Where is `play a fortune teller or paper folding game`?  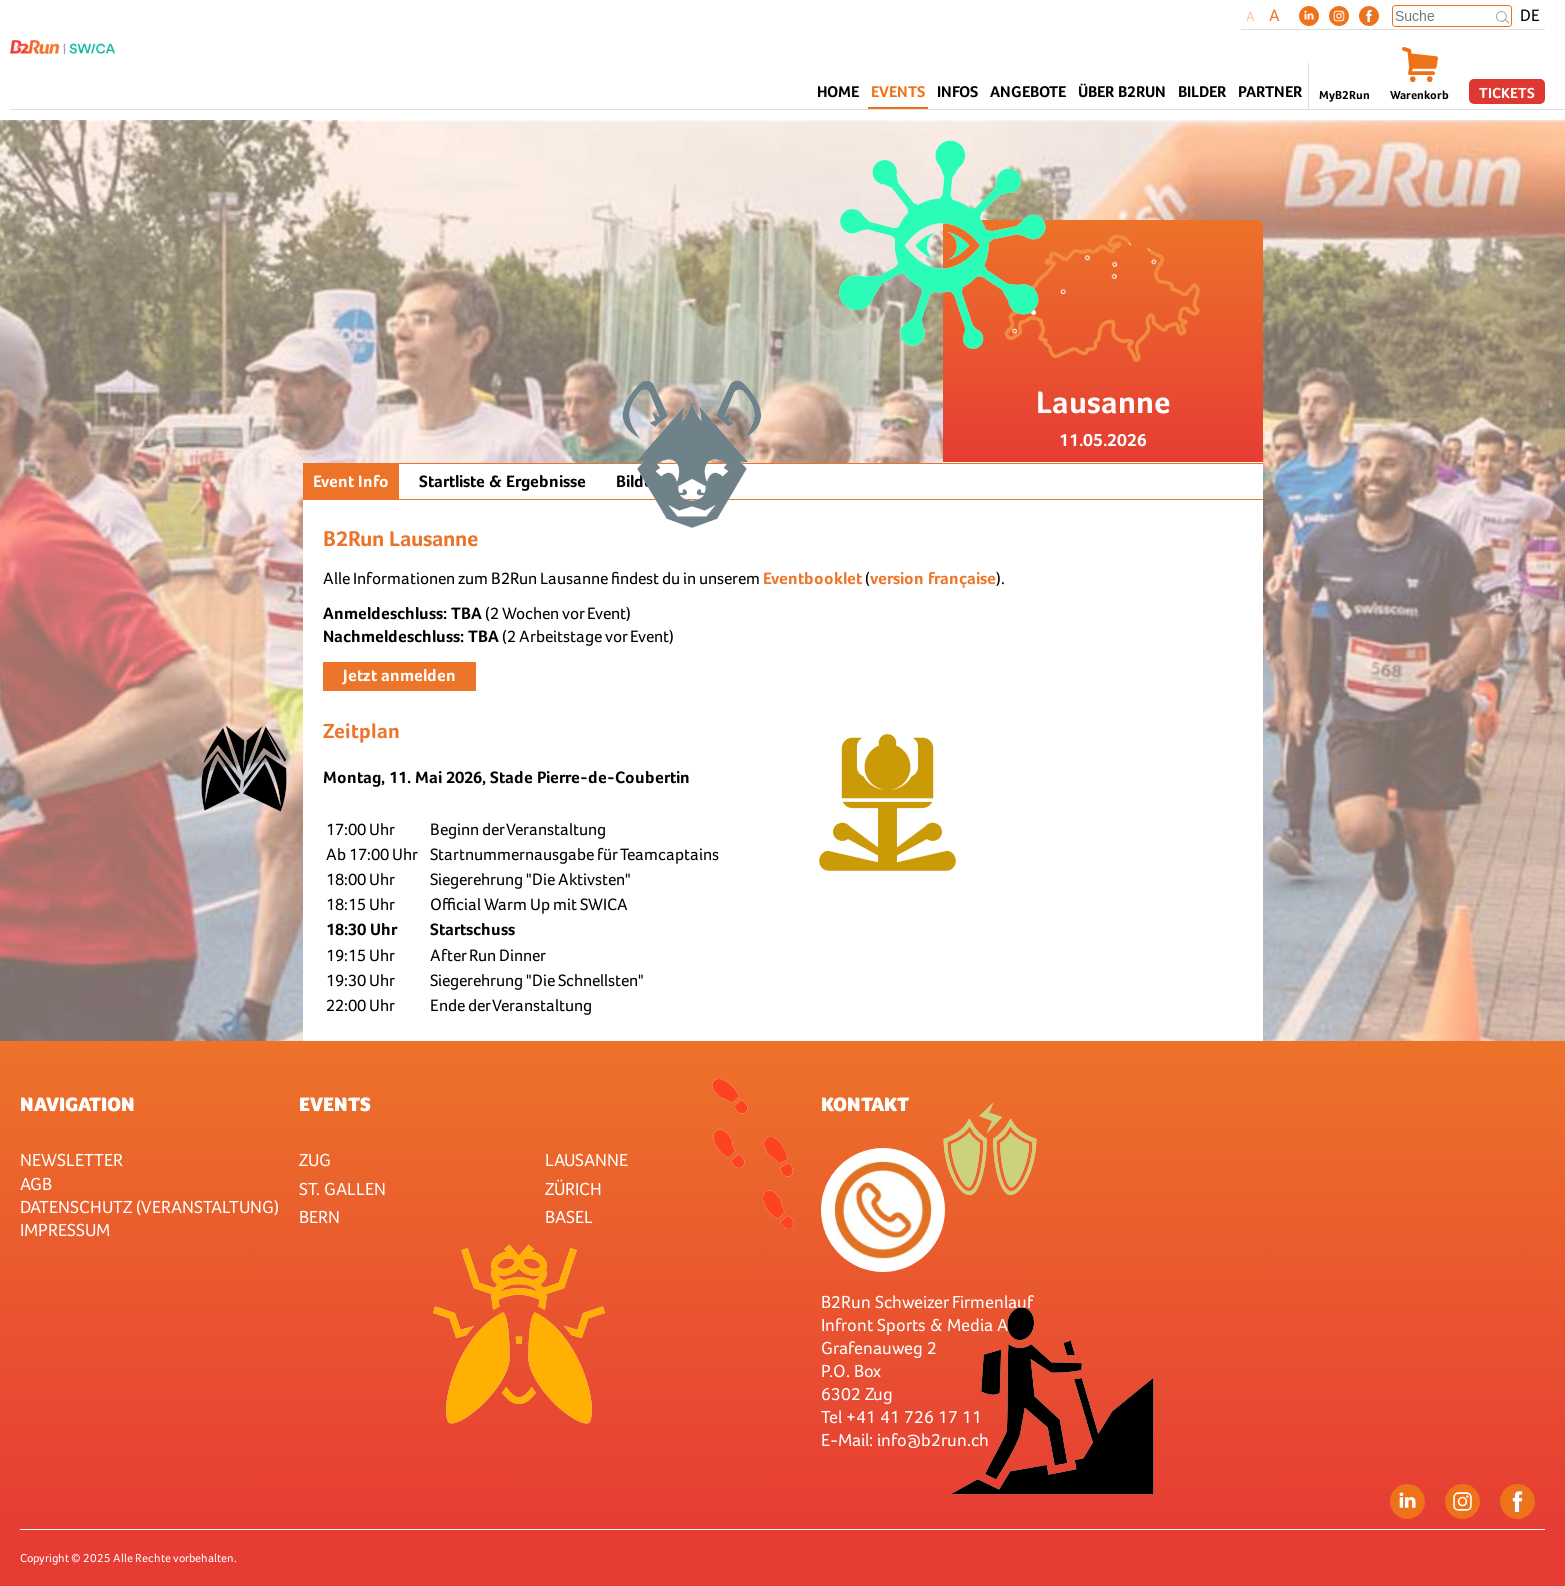 play a fortune teller or paper folding game is located at coordinates (243, 768).